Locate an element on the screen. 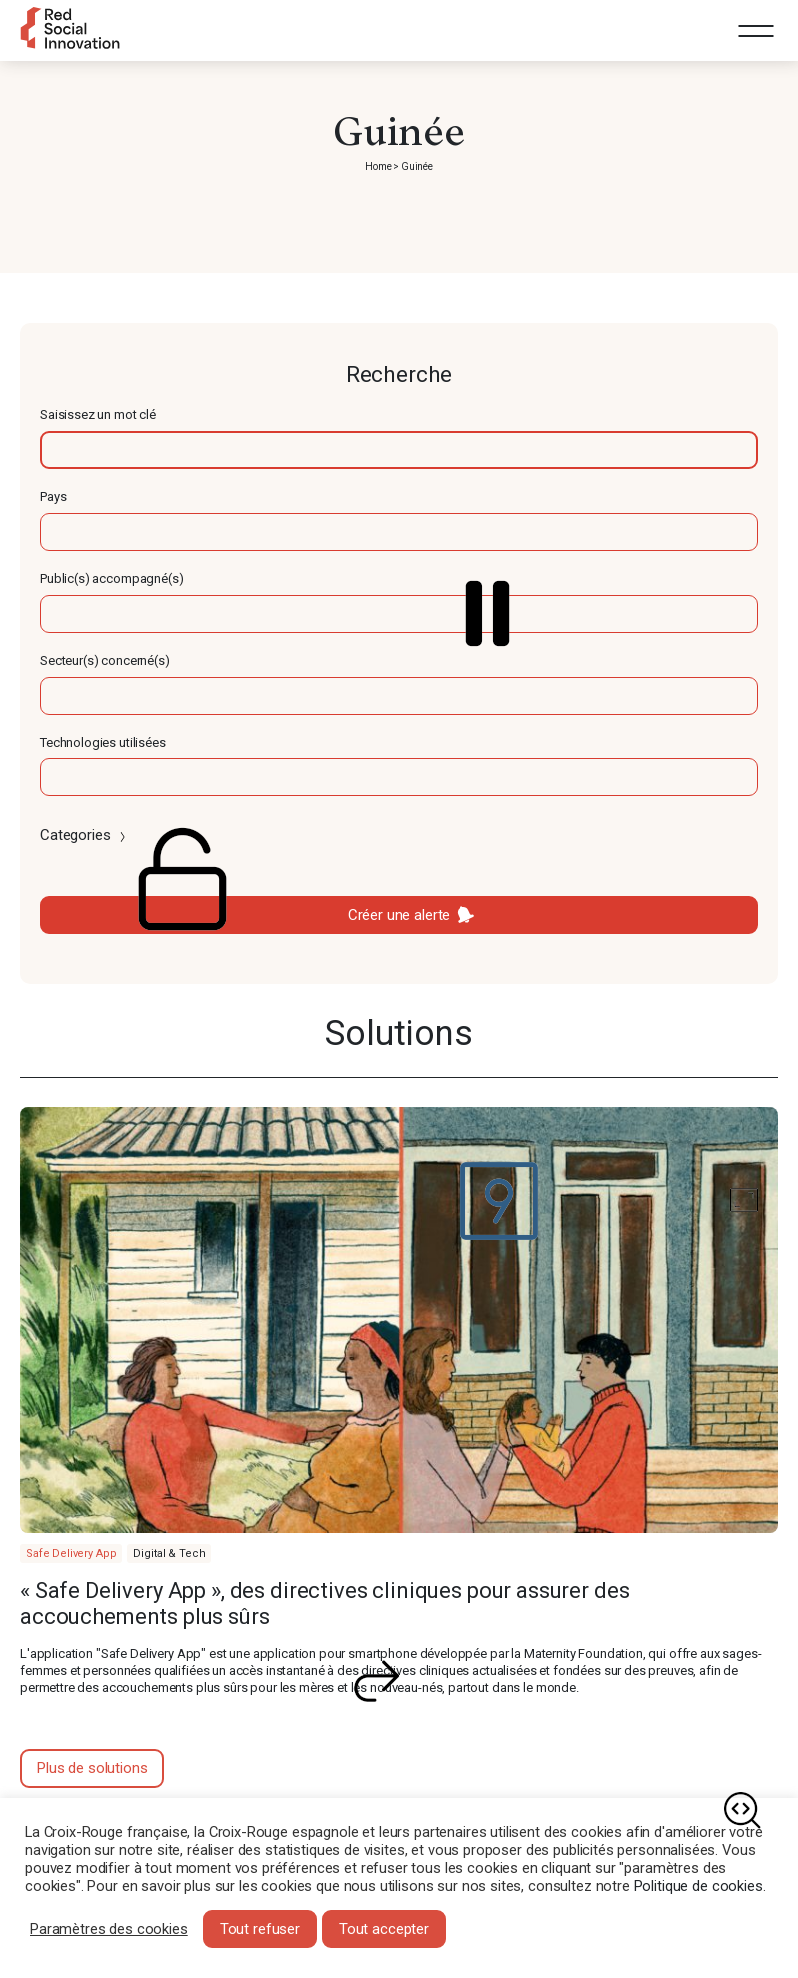  unlock or unsecure an item is located at coordinates (182, 881).